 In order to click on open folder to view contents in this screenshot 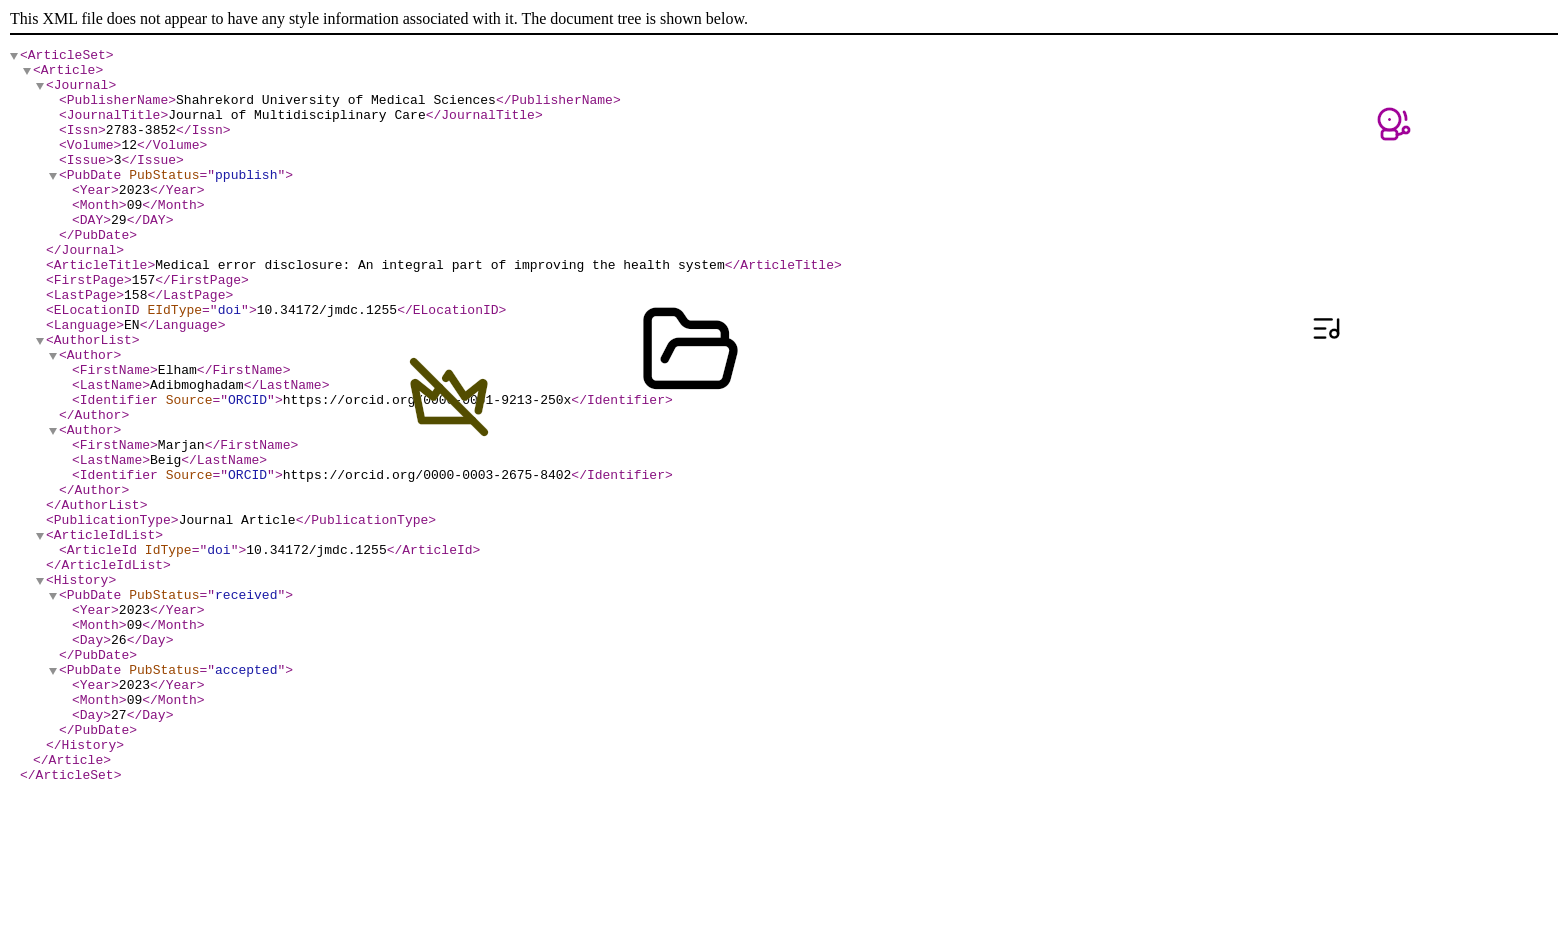, I will do `click(690, 350)`.